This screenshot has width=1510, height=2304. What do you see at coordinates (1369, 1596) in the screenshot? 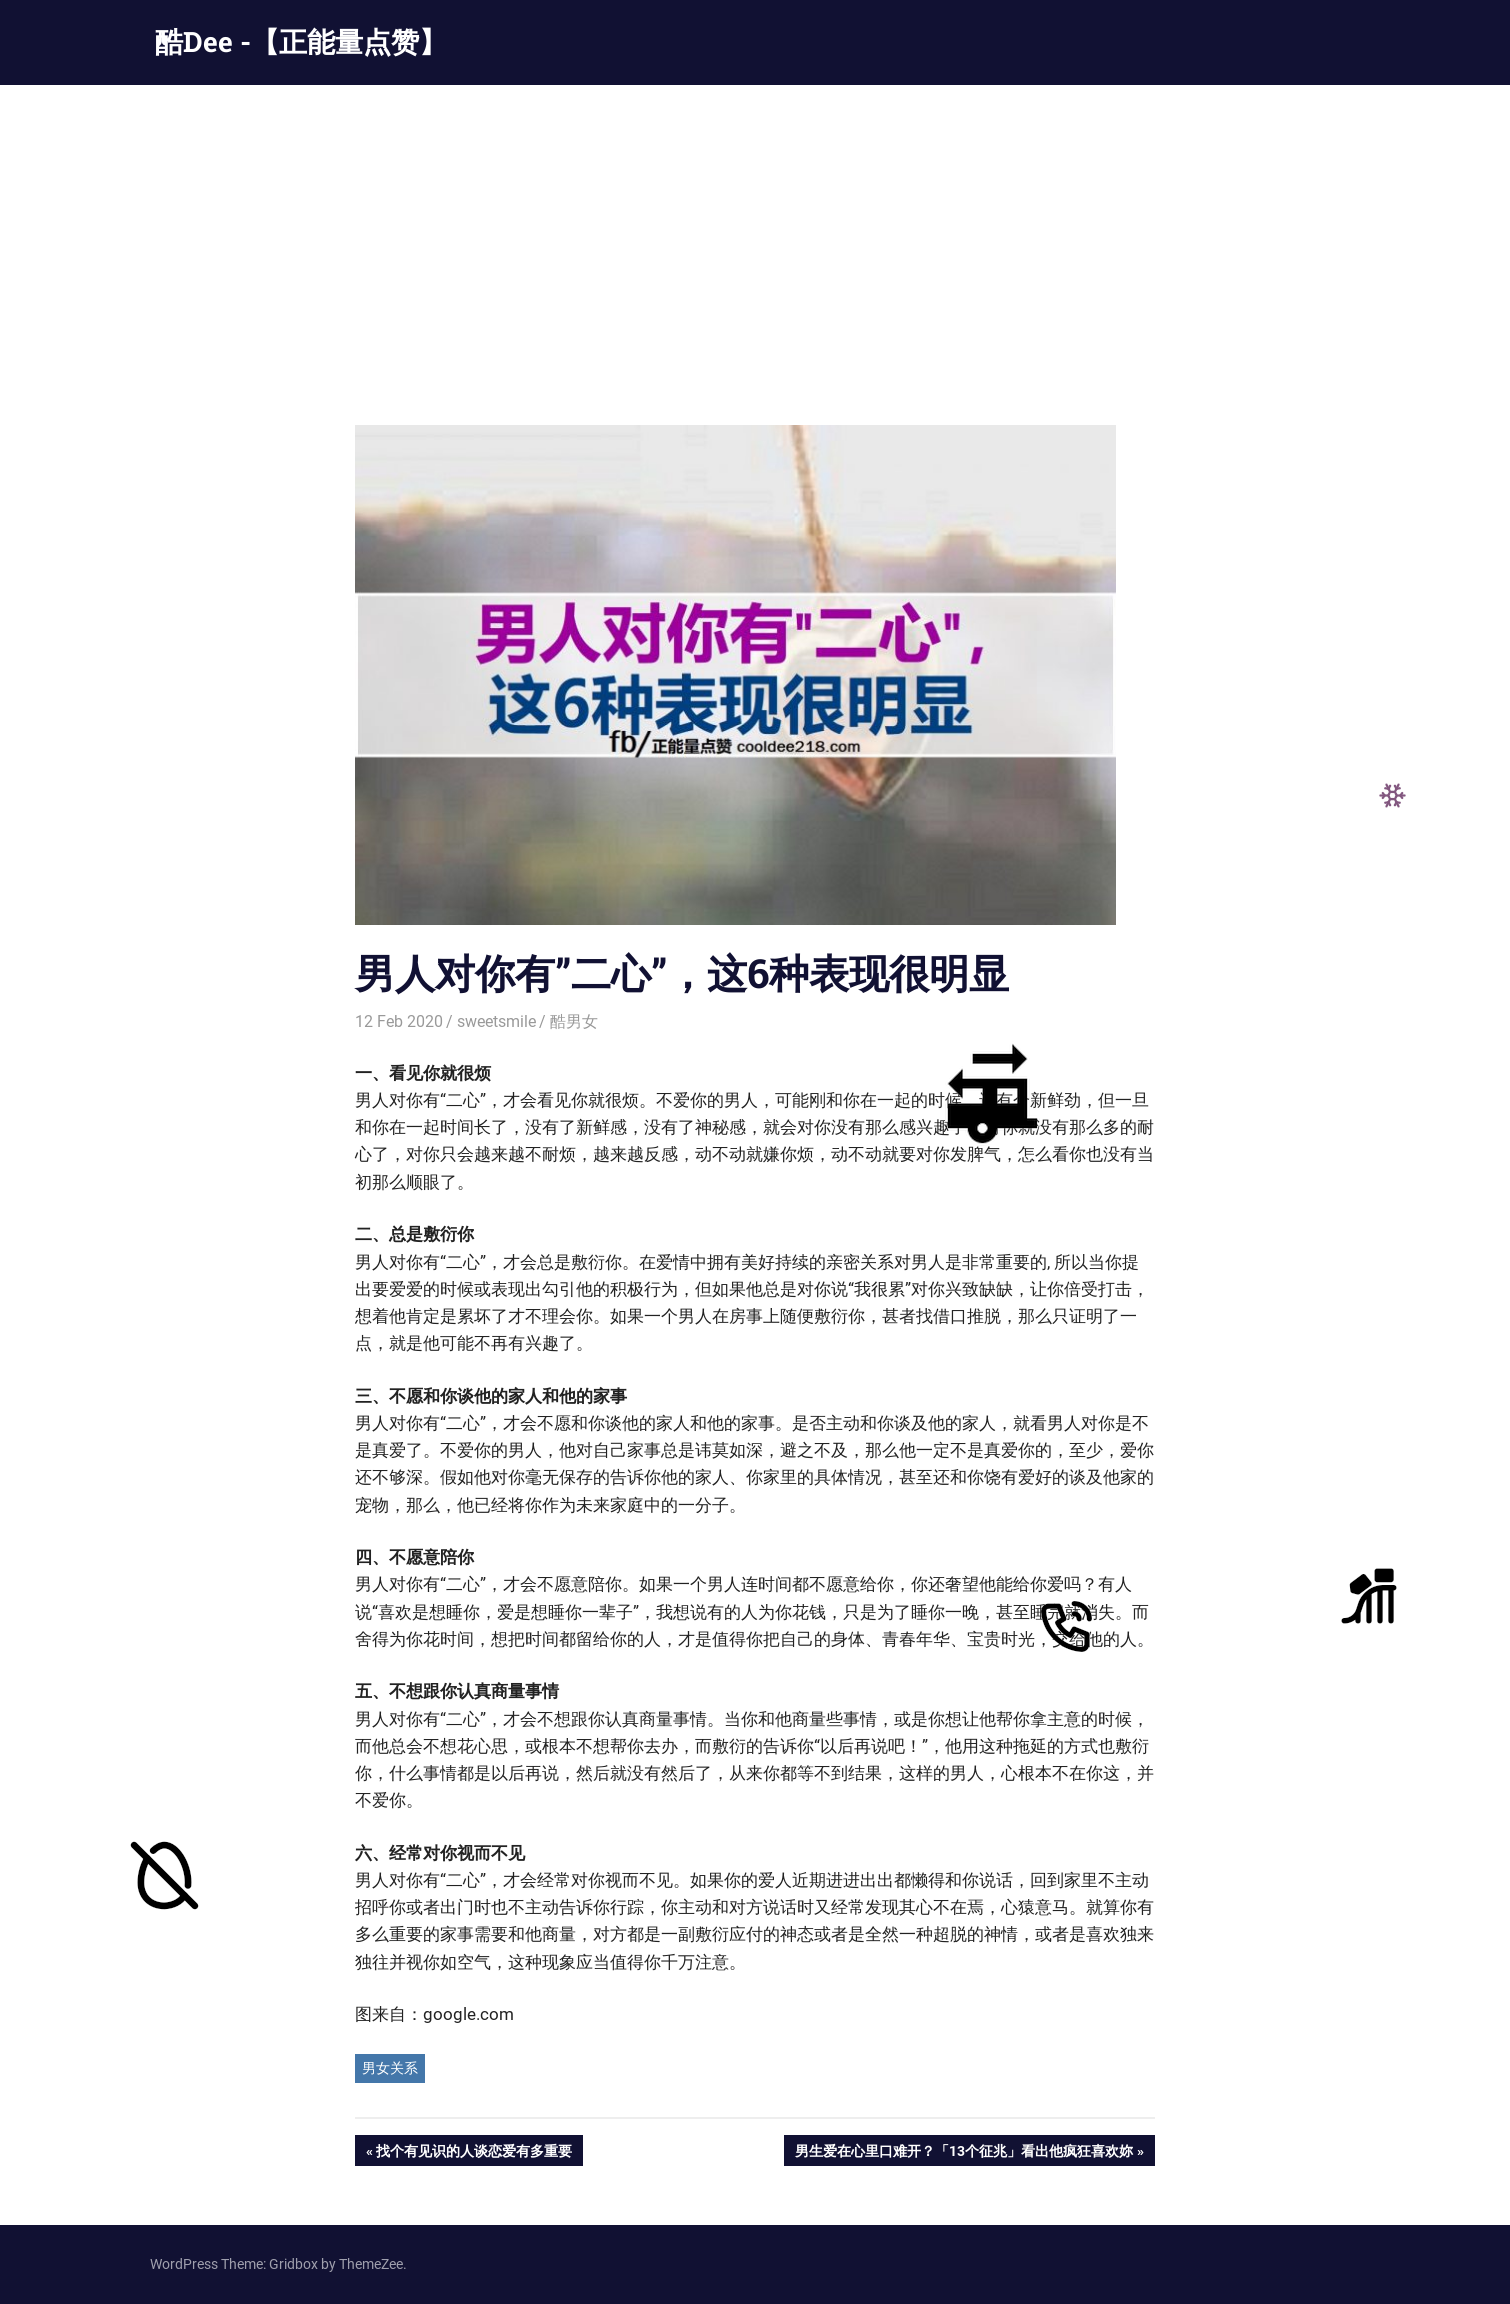
I see `access theme park or amusement park information` at bounding box center [1369, 1596].